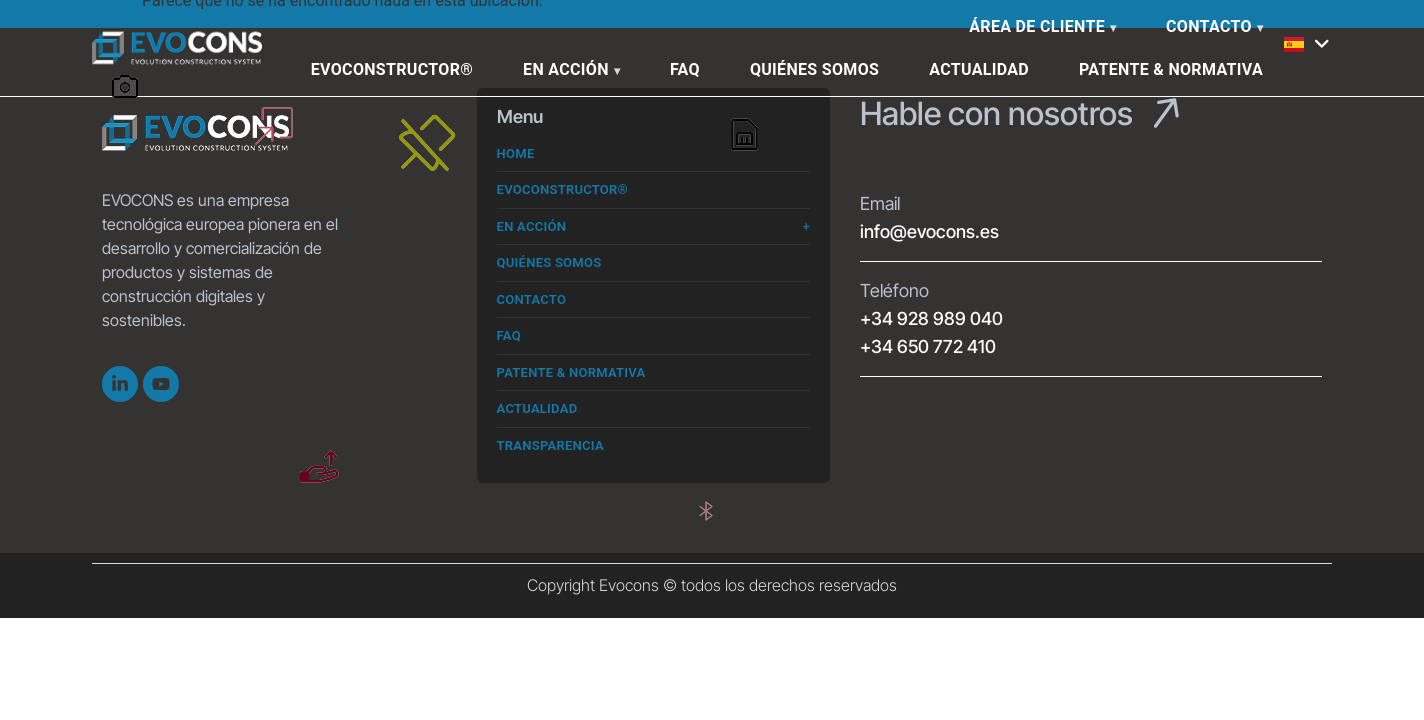 The width and height of the screenshot is (1424, 720). What do you see at coordinates (274, 126) in the screenshot?
I see `import or bring content into the current view` at bounding box center [274, 126].